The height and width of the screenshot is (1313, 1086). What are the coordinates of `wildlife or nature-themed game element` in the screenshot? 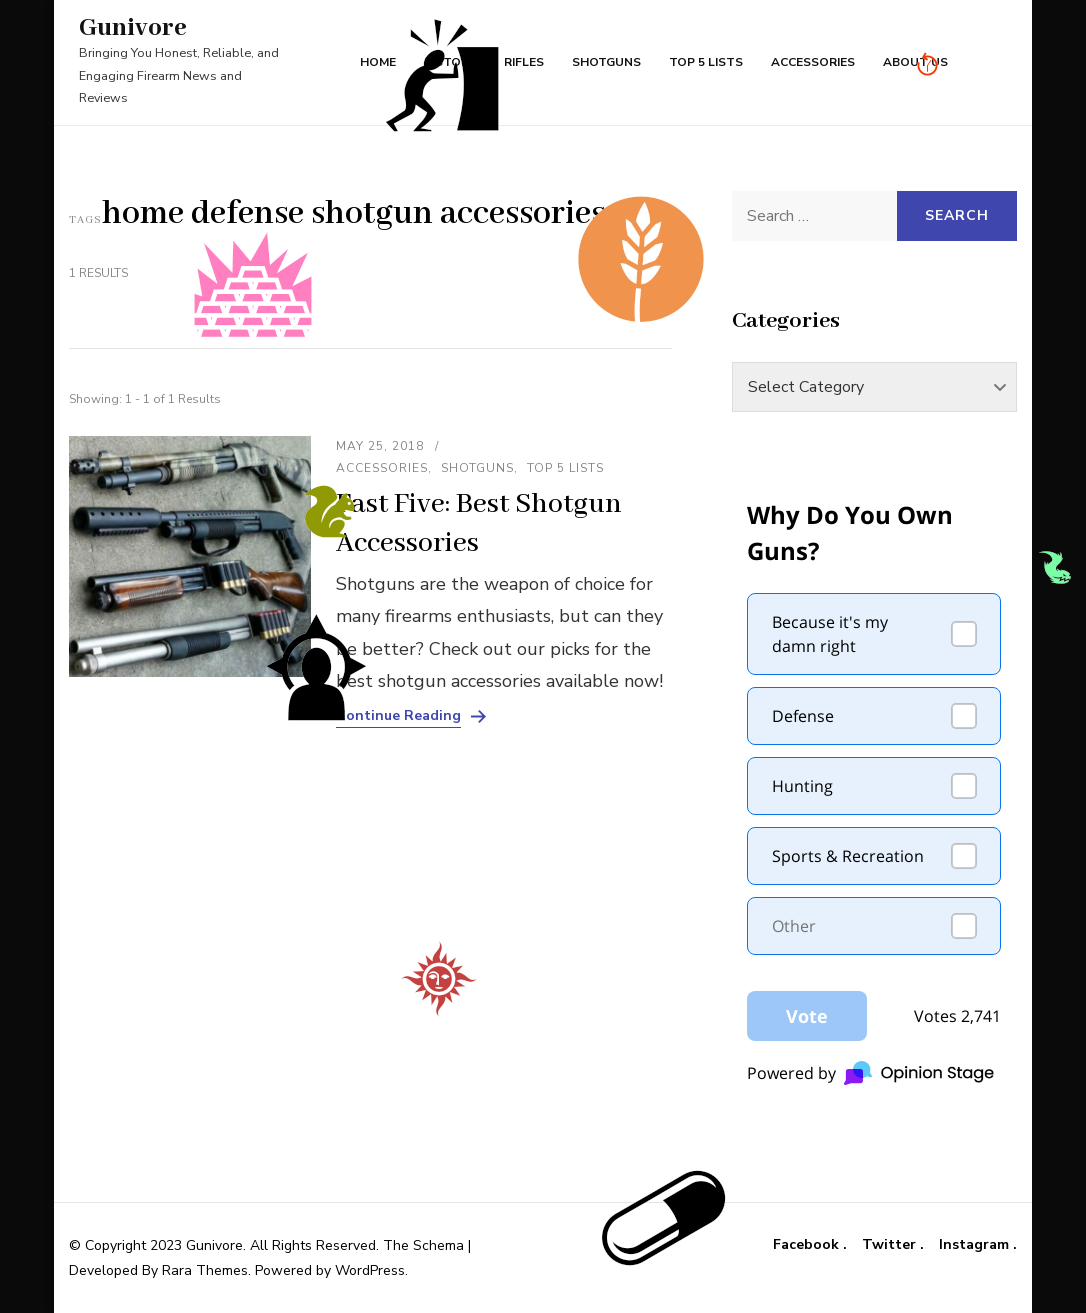 It's located at (329, 511).